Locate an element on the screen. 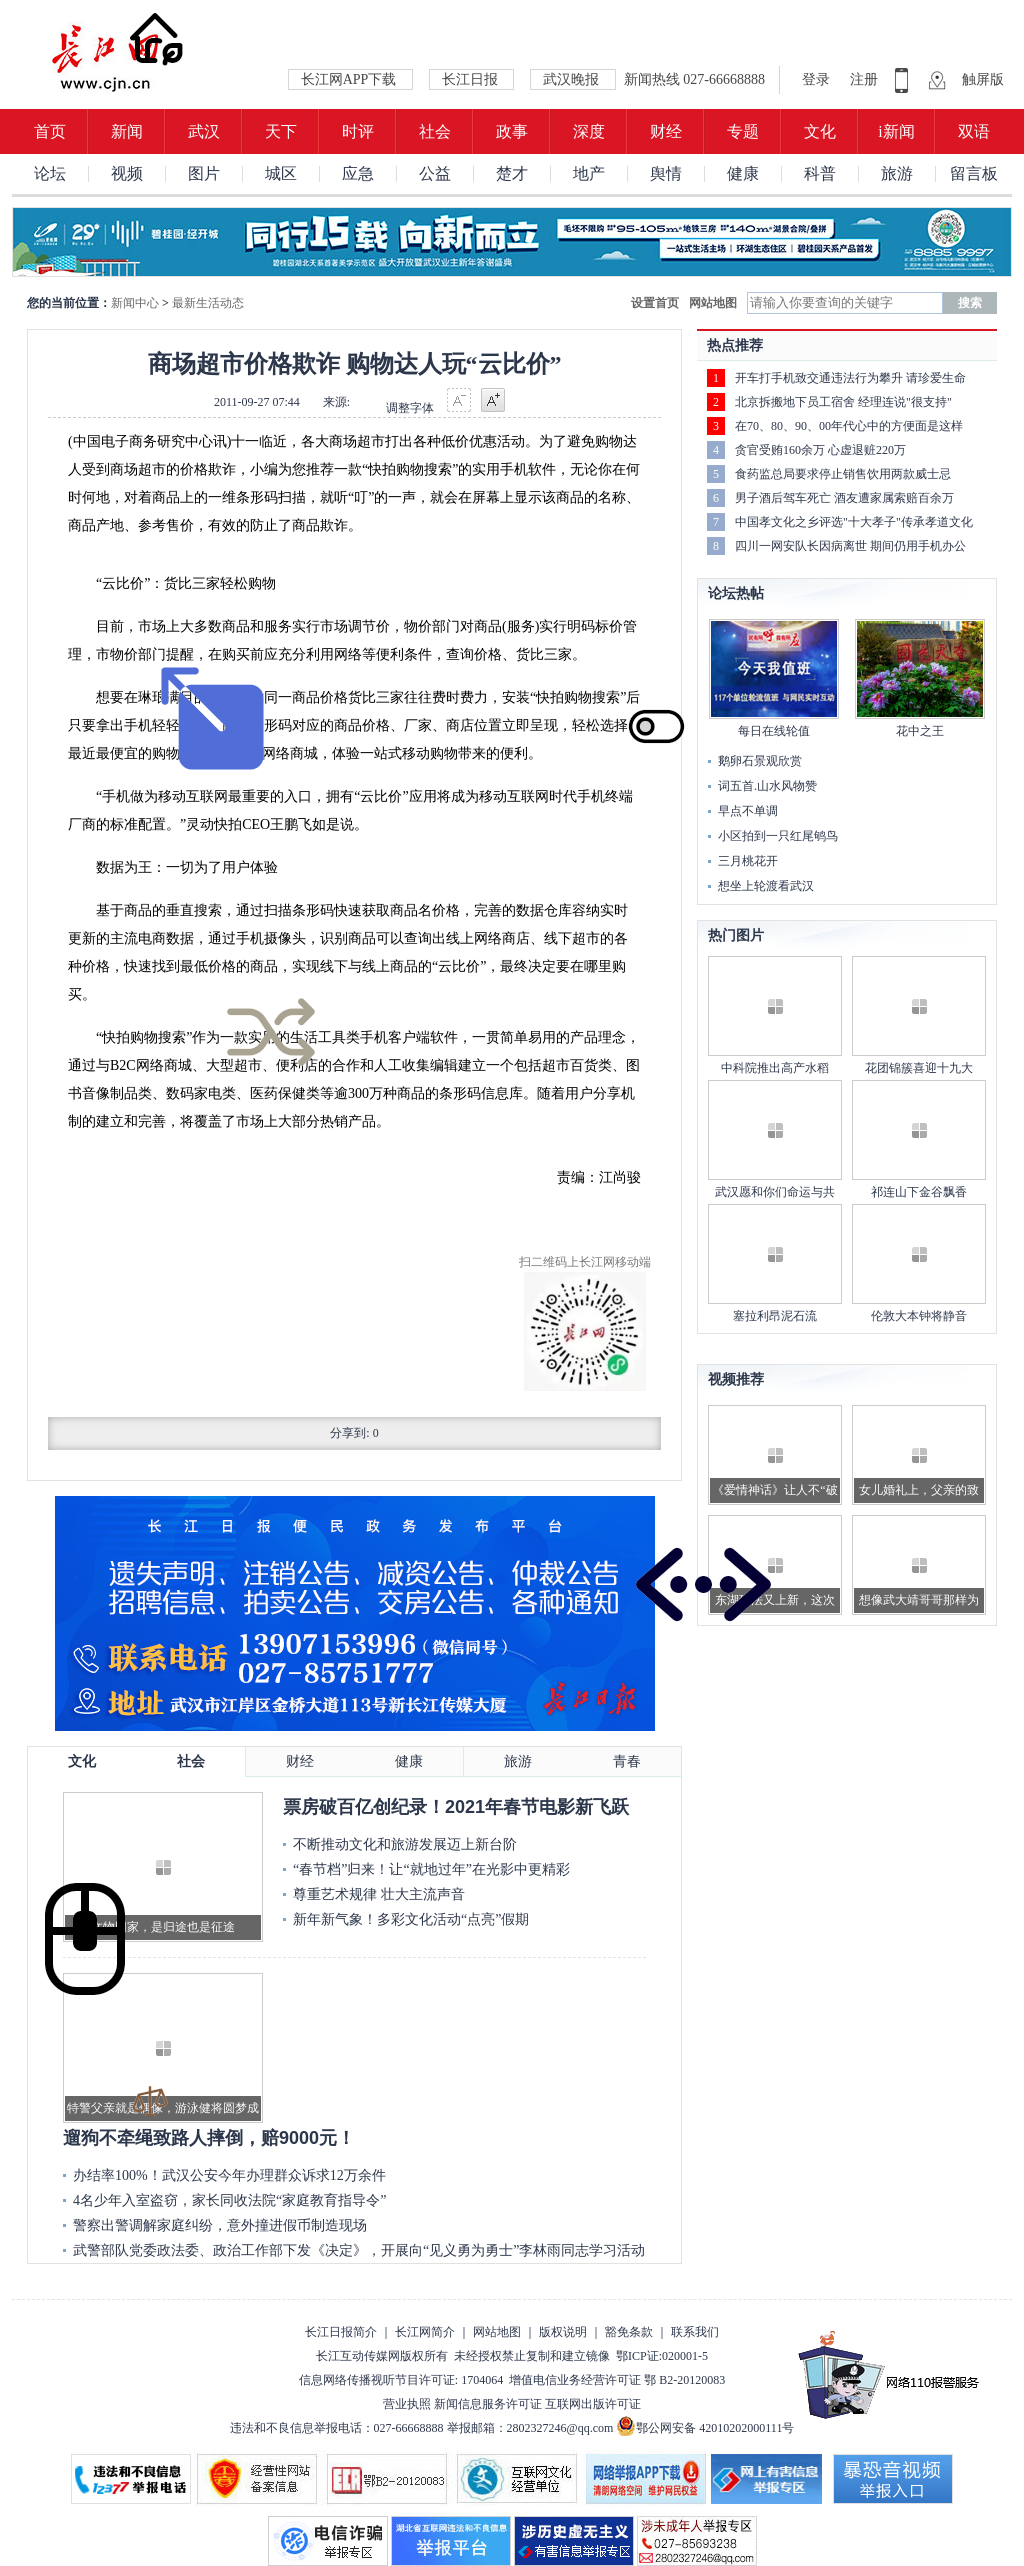  code is currently processing or compiling is located at coordinates (703, 1584).